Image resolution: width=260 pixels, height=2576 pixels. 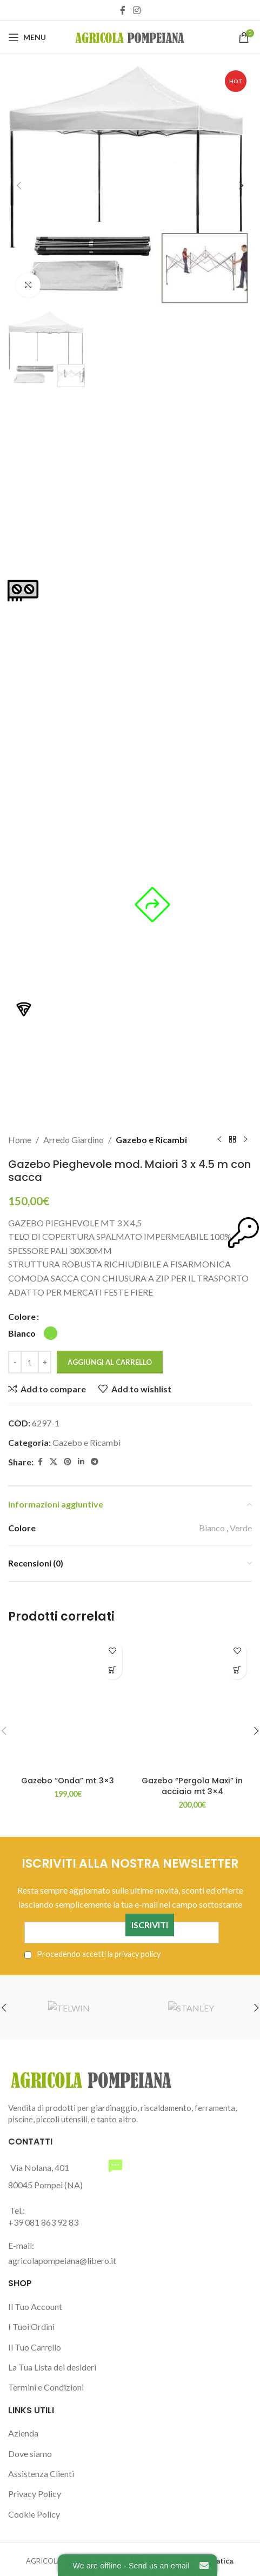 What do you see at coordinates (24, 1009) in the screenshot?
I see `browse food or pizza delivery options` at bounding box center [24, 1009].